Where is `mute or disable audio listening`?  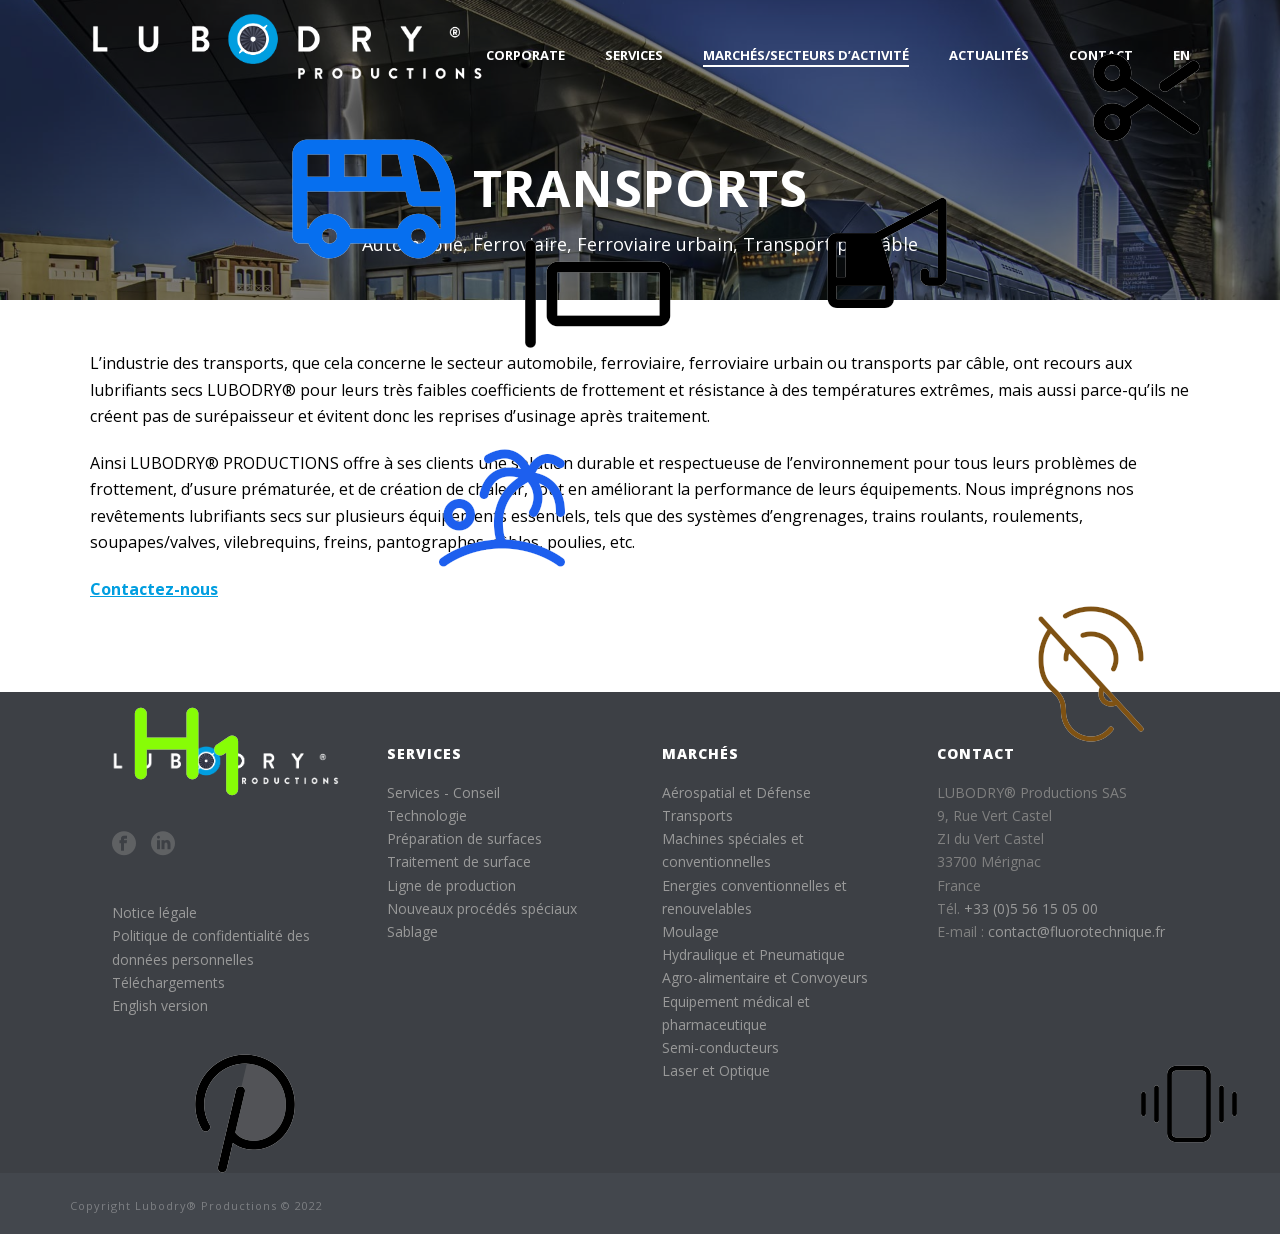 mute or disable audio listening is located at coordinates (1091, 674).